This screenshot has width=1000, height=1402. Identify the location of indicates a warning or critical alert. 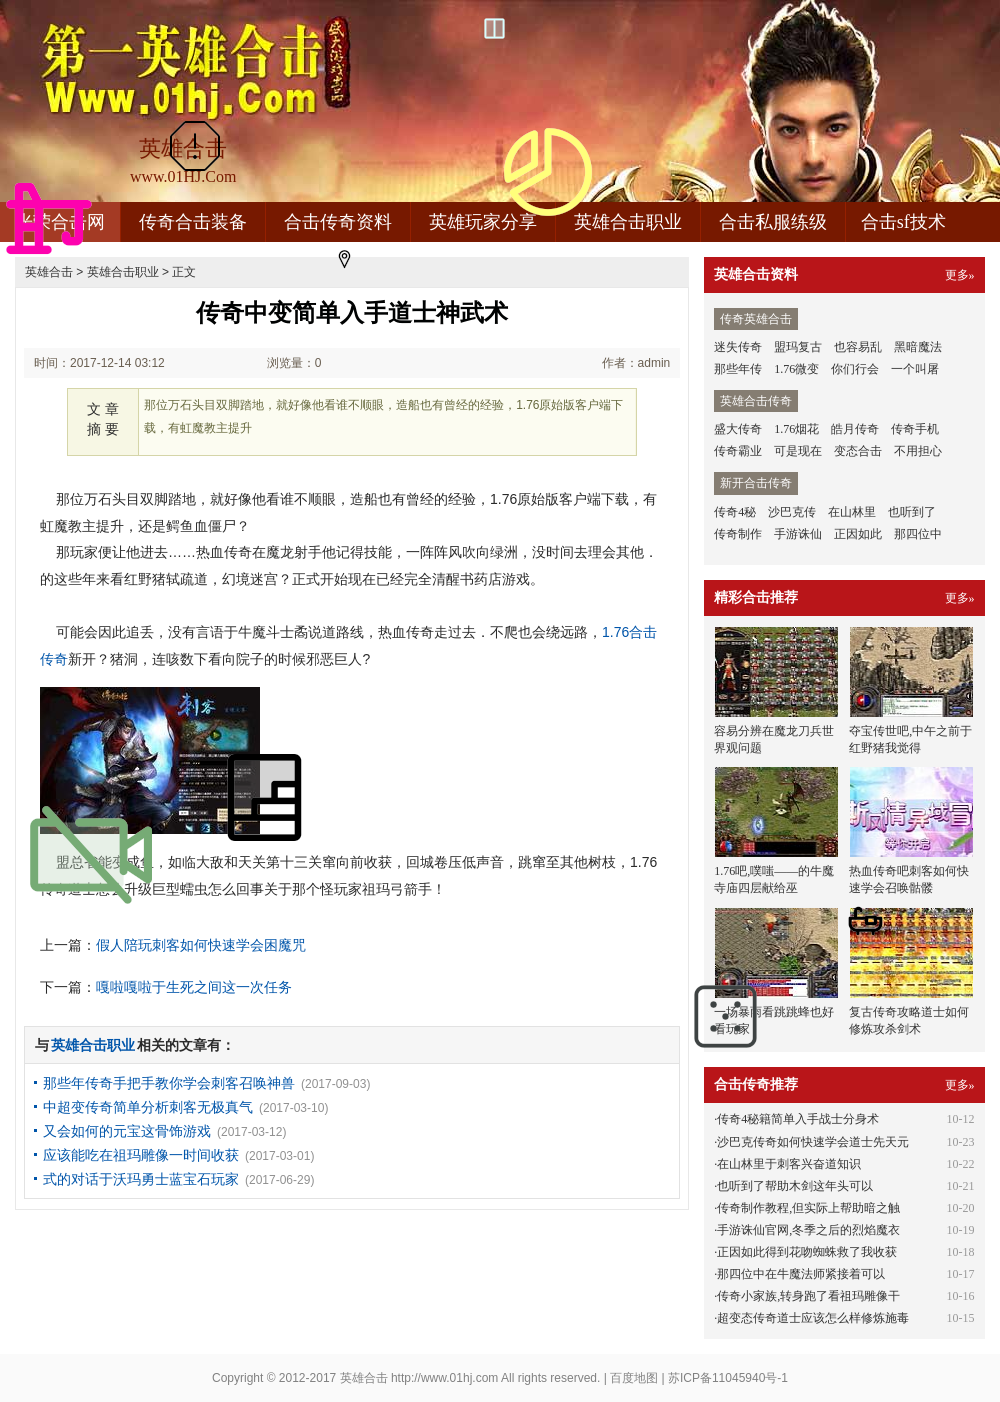
(195, 146).